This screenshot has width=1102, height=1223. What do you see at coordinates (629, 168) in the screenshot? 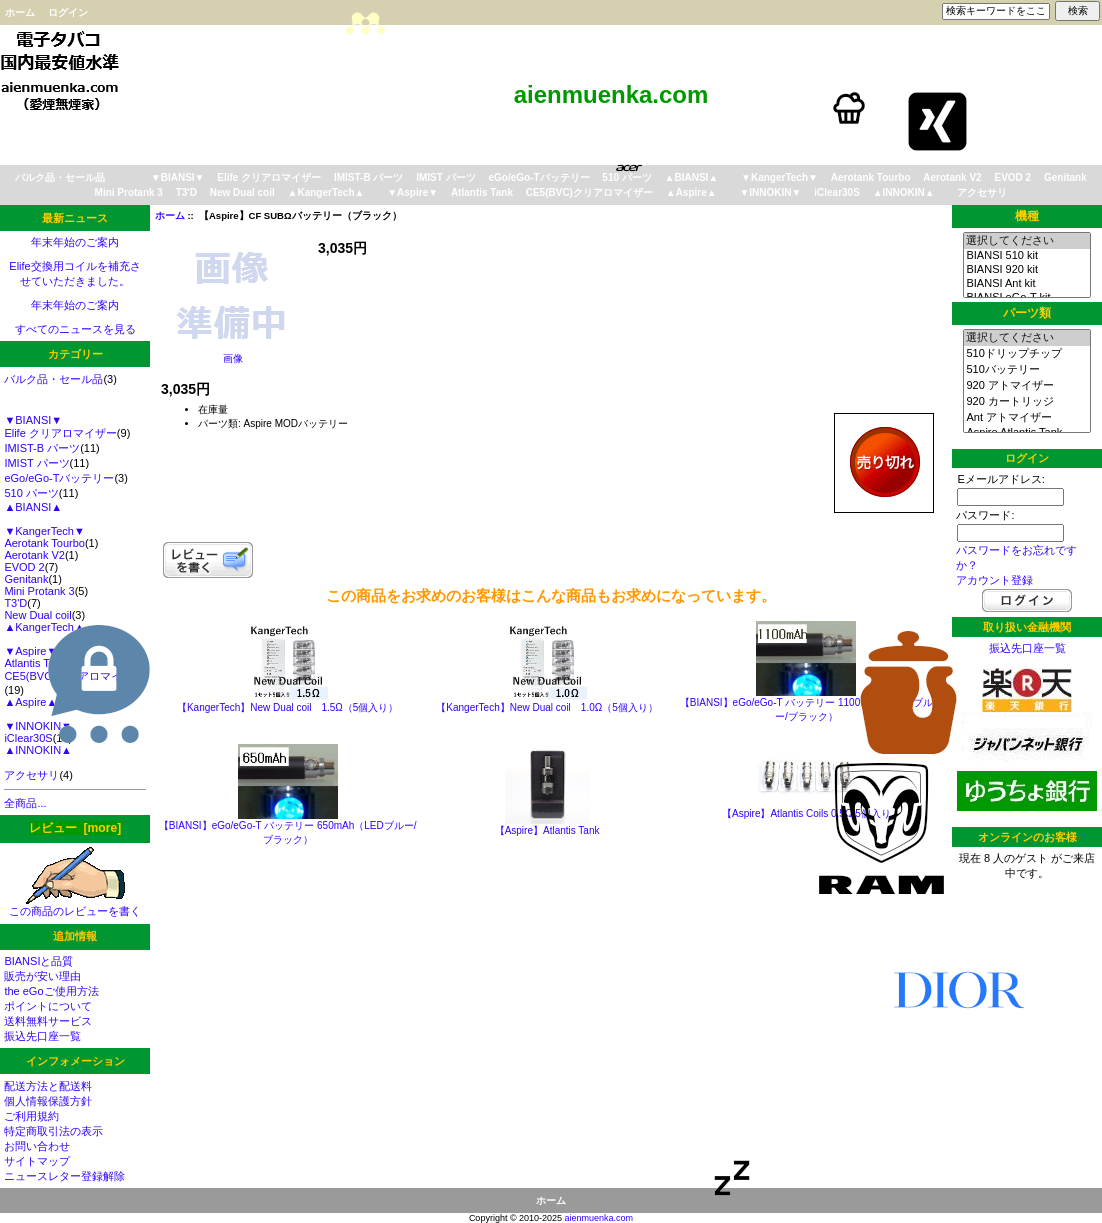
I see `acer brand logo` at bounding box center [629, 168].